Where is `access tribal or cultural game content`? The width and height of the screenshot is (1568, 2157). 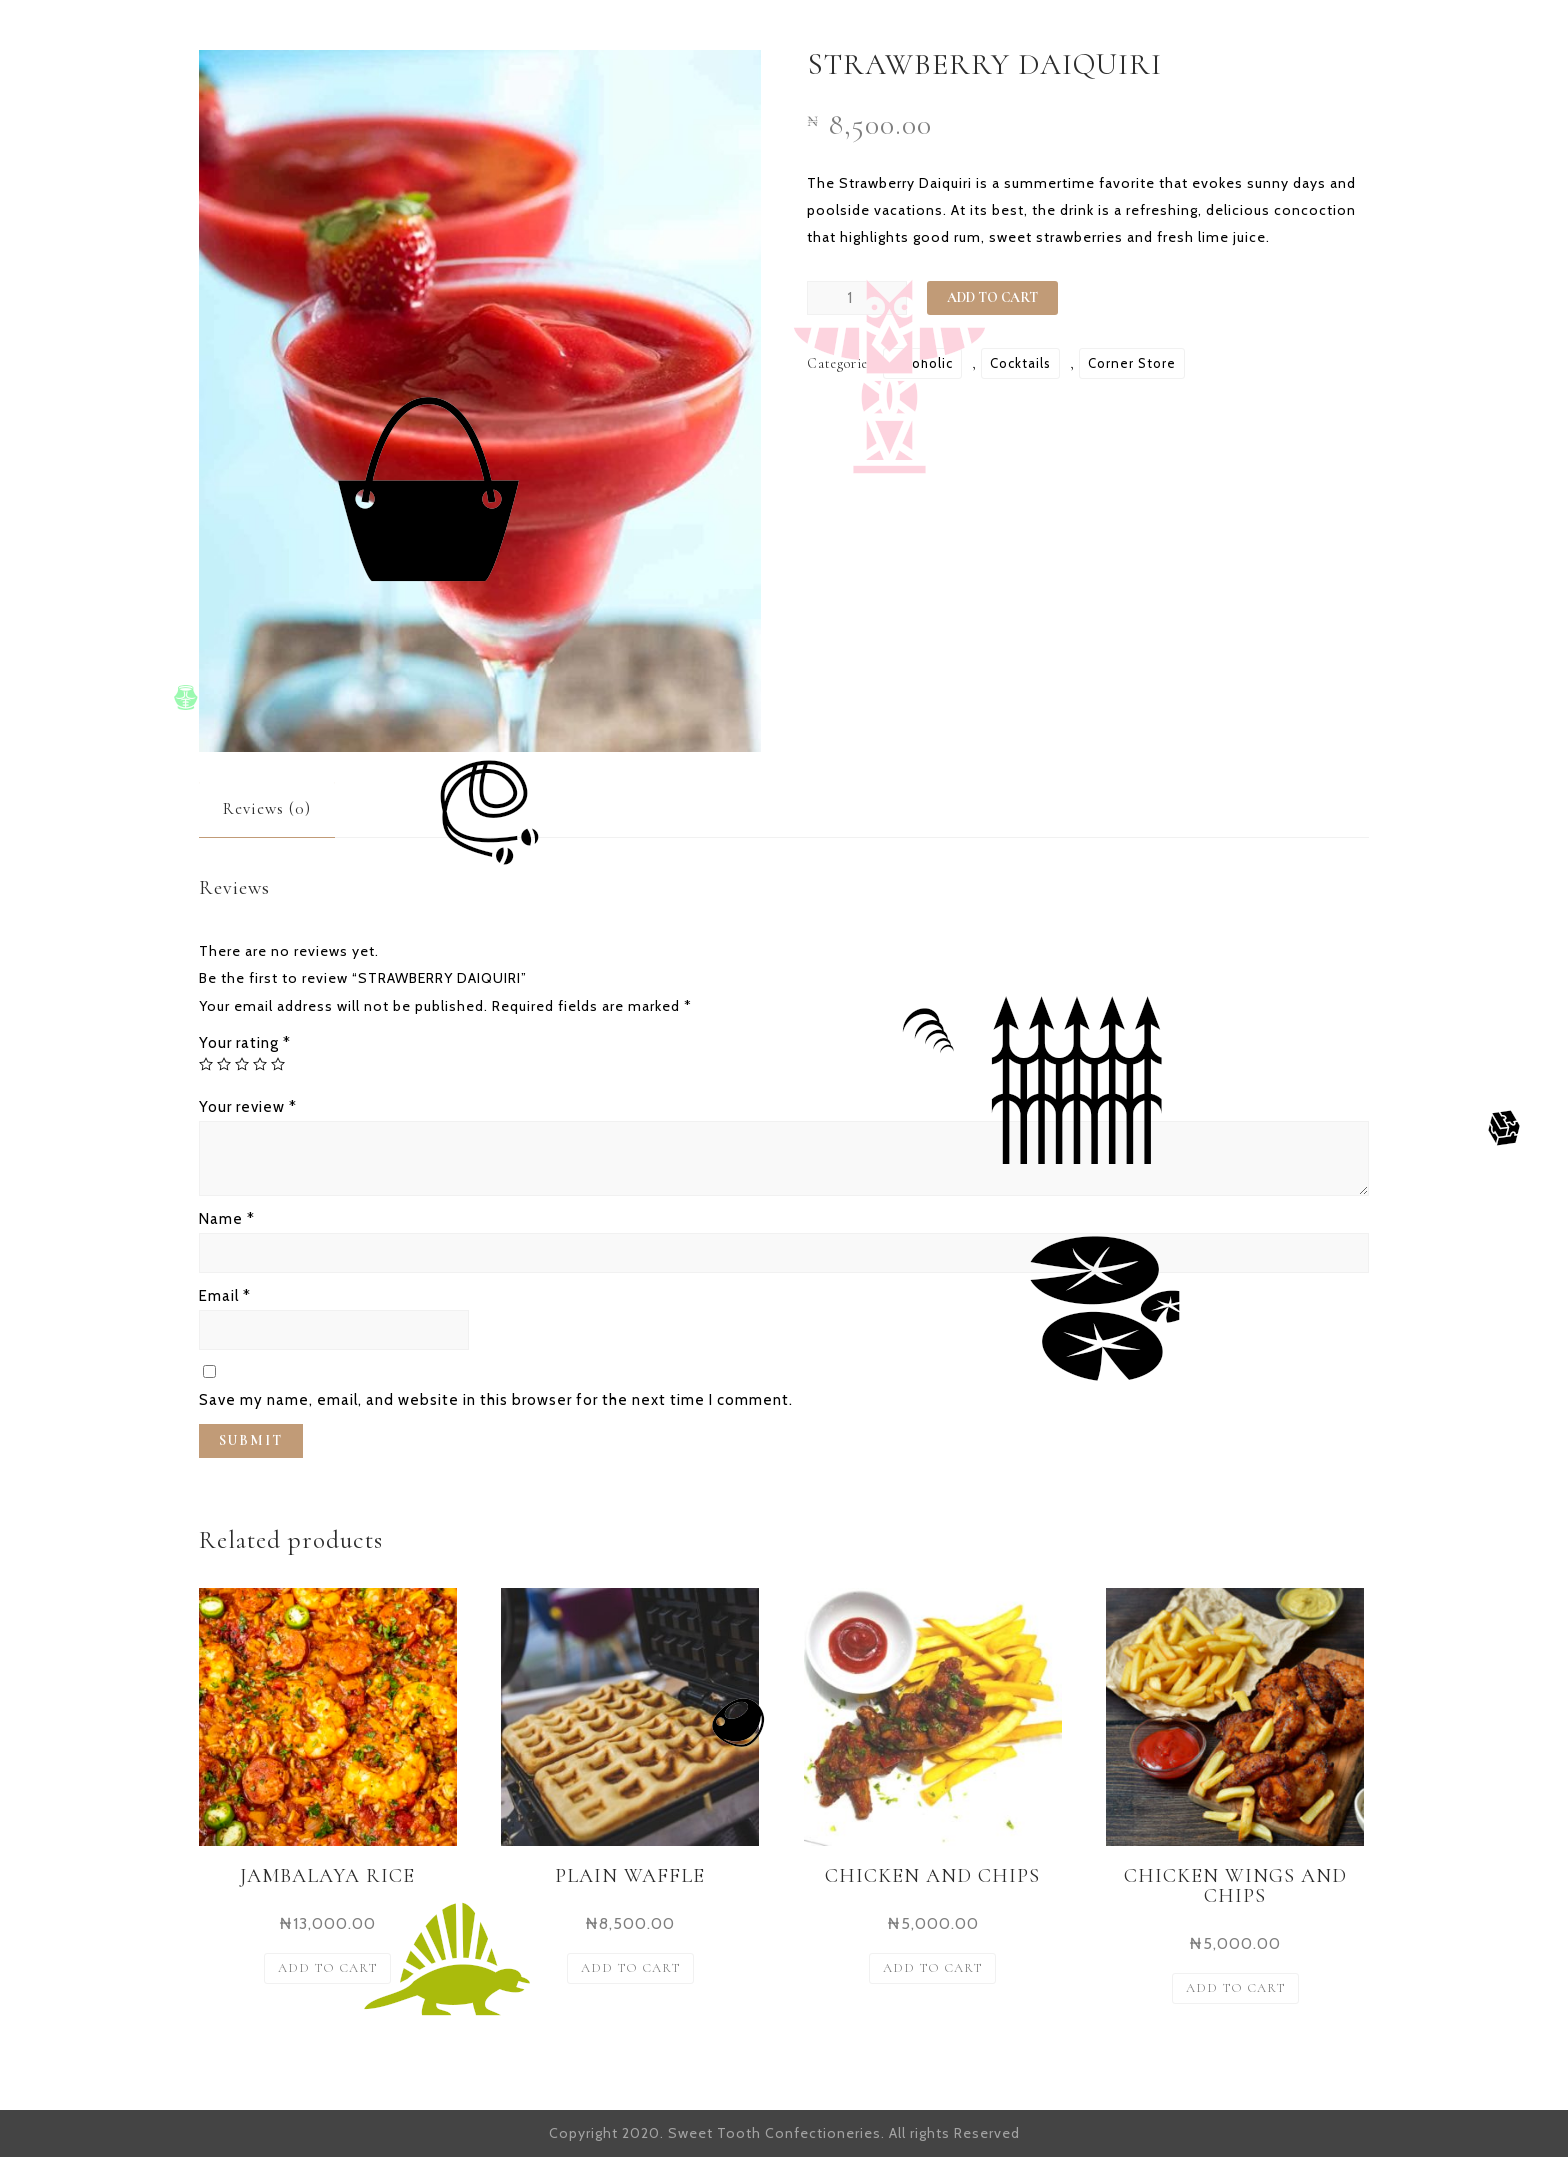 access tribal or cultural game content is located at coordinates (889, 376).